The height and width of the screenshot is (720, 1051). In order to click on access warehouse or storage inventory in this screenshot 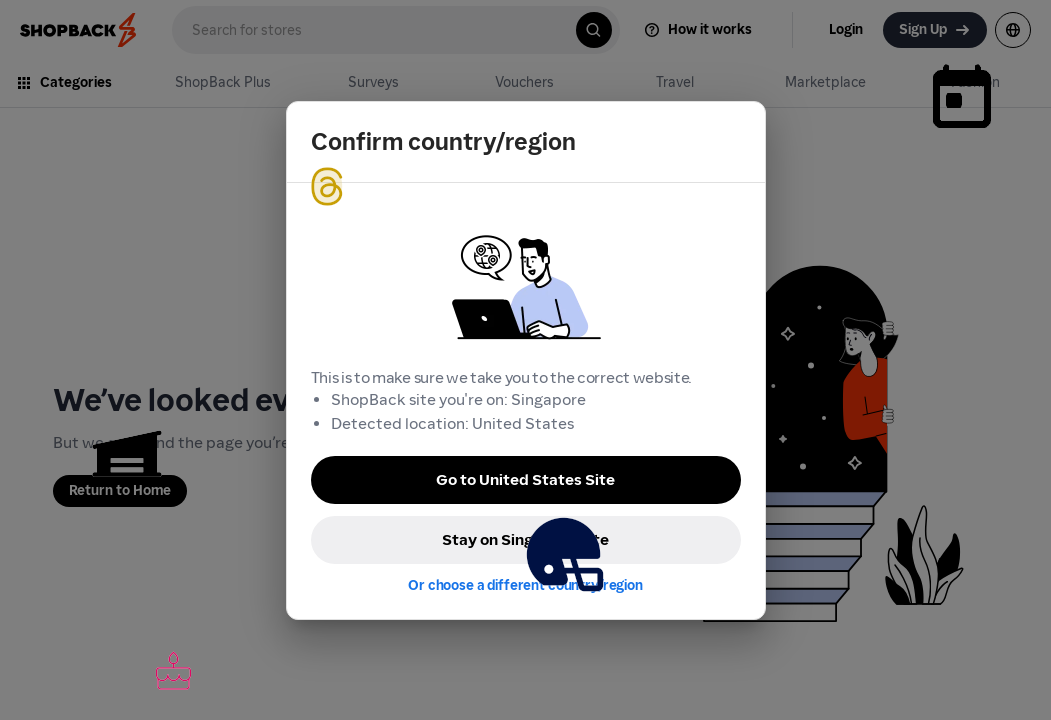, I will do `click(127, 456)`.